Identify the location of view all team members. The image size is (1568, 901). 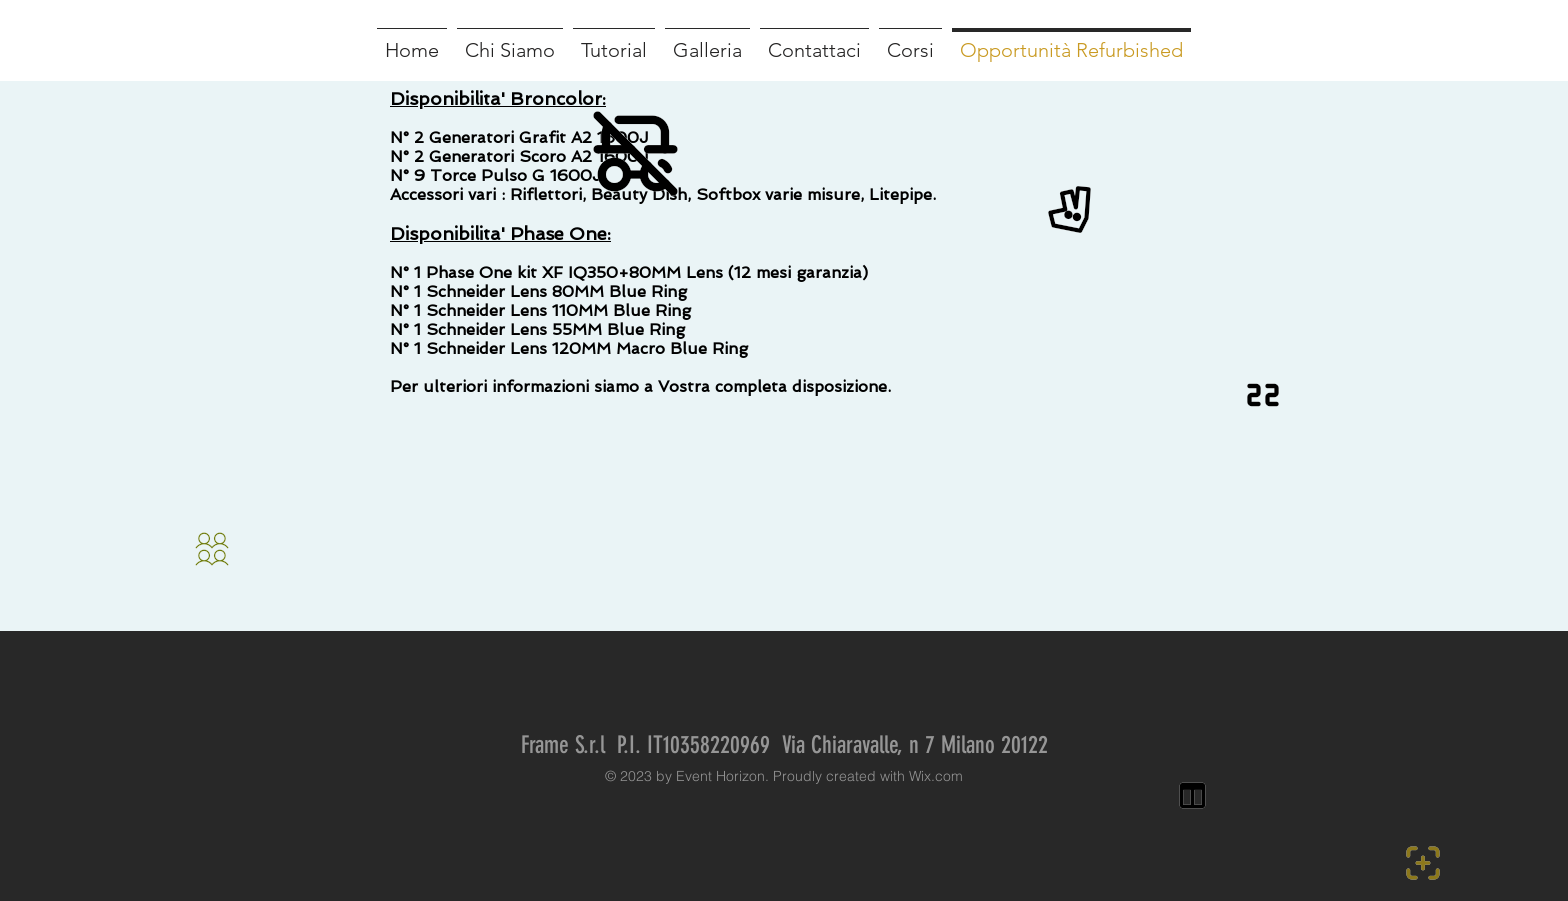
(212, 549).